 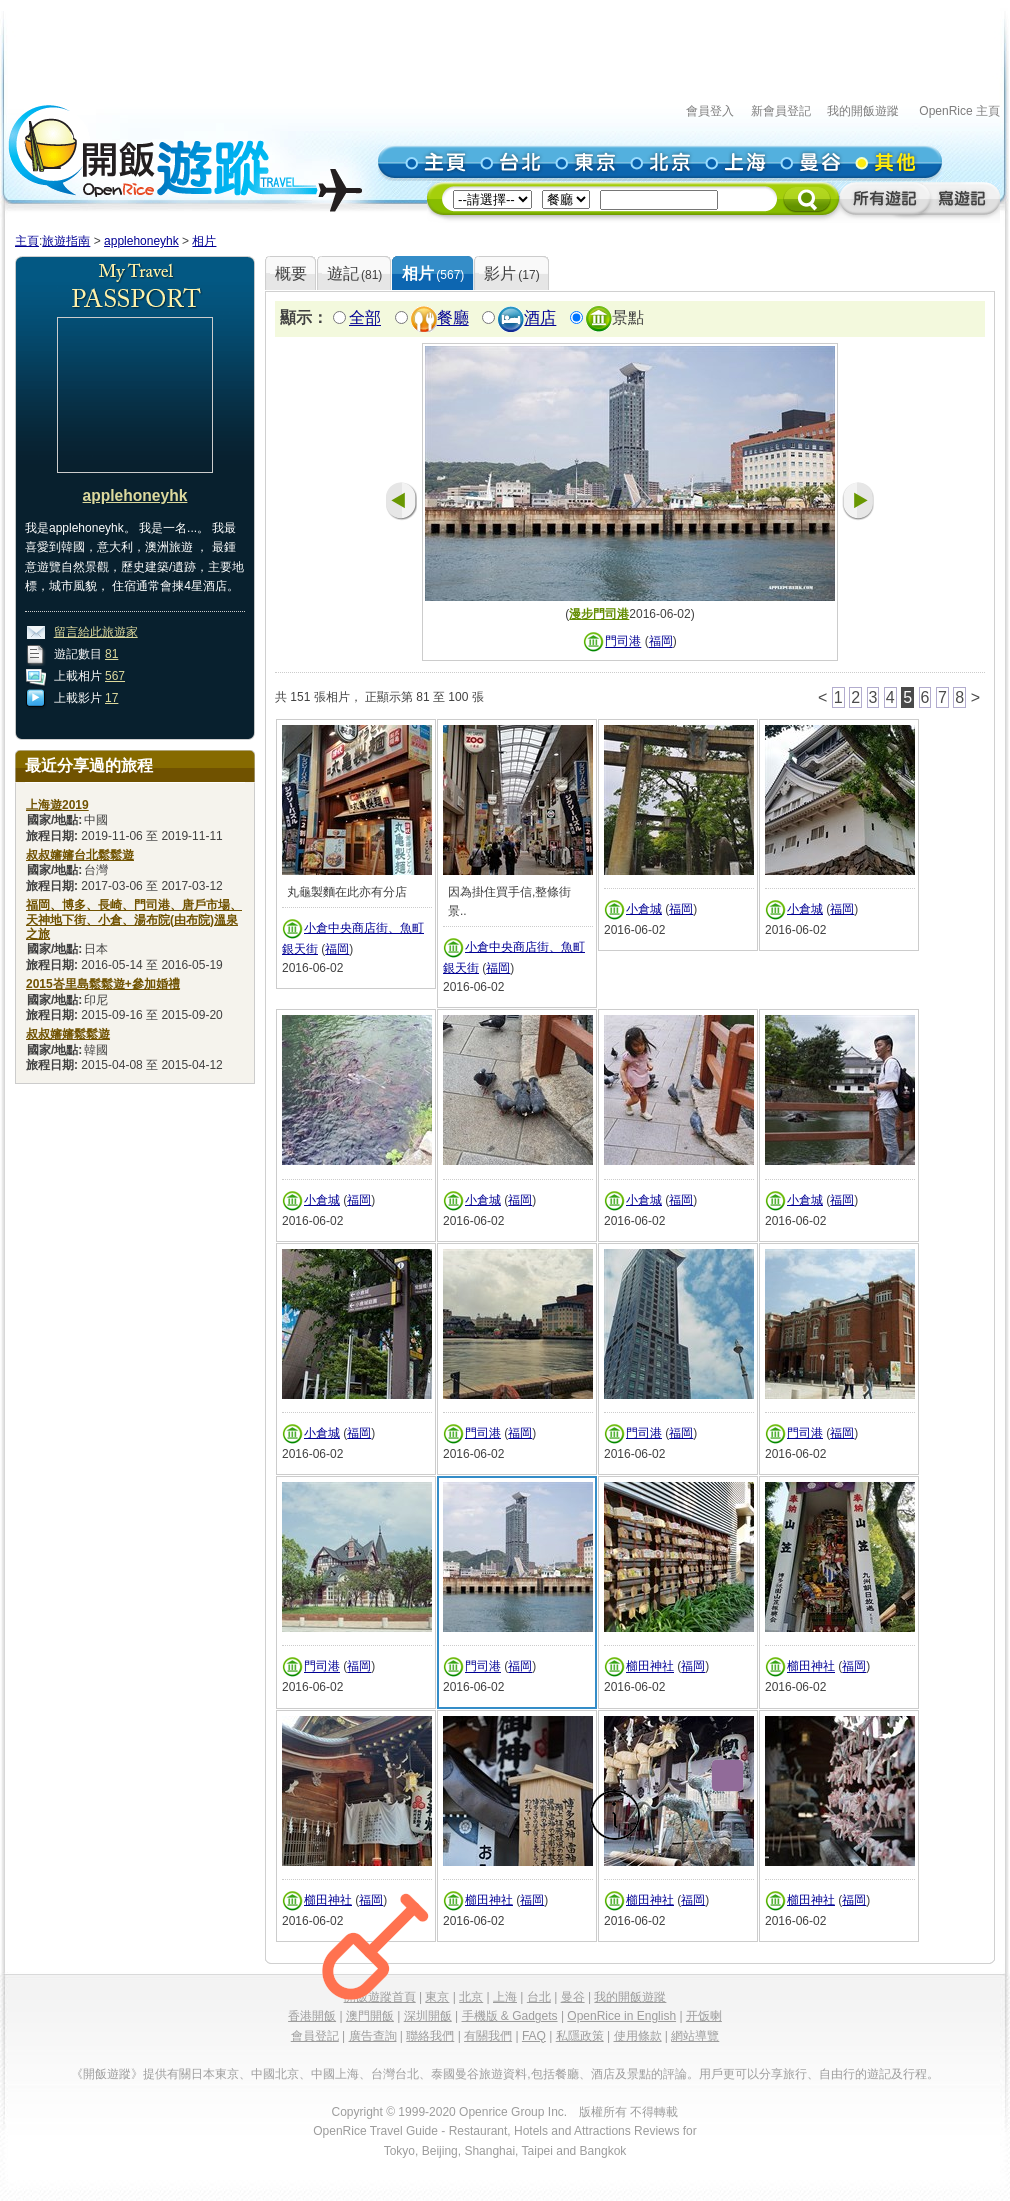 What do you see at coordinates (727, 1775) in the screenshot?
I see `stop media playback` at bounding box center [727, 1775].